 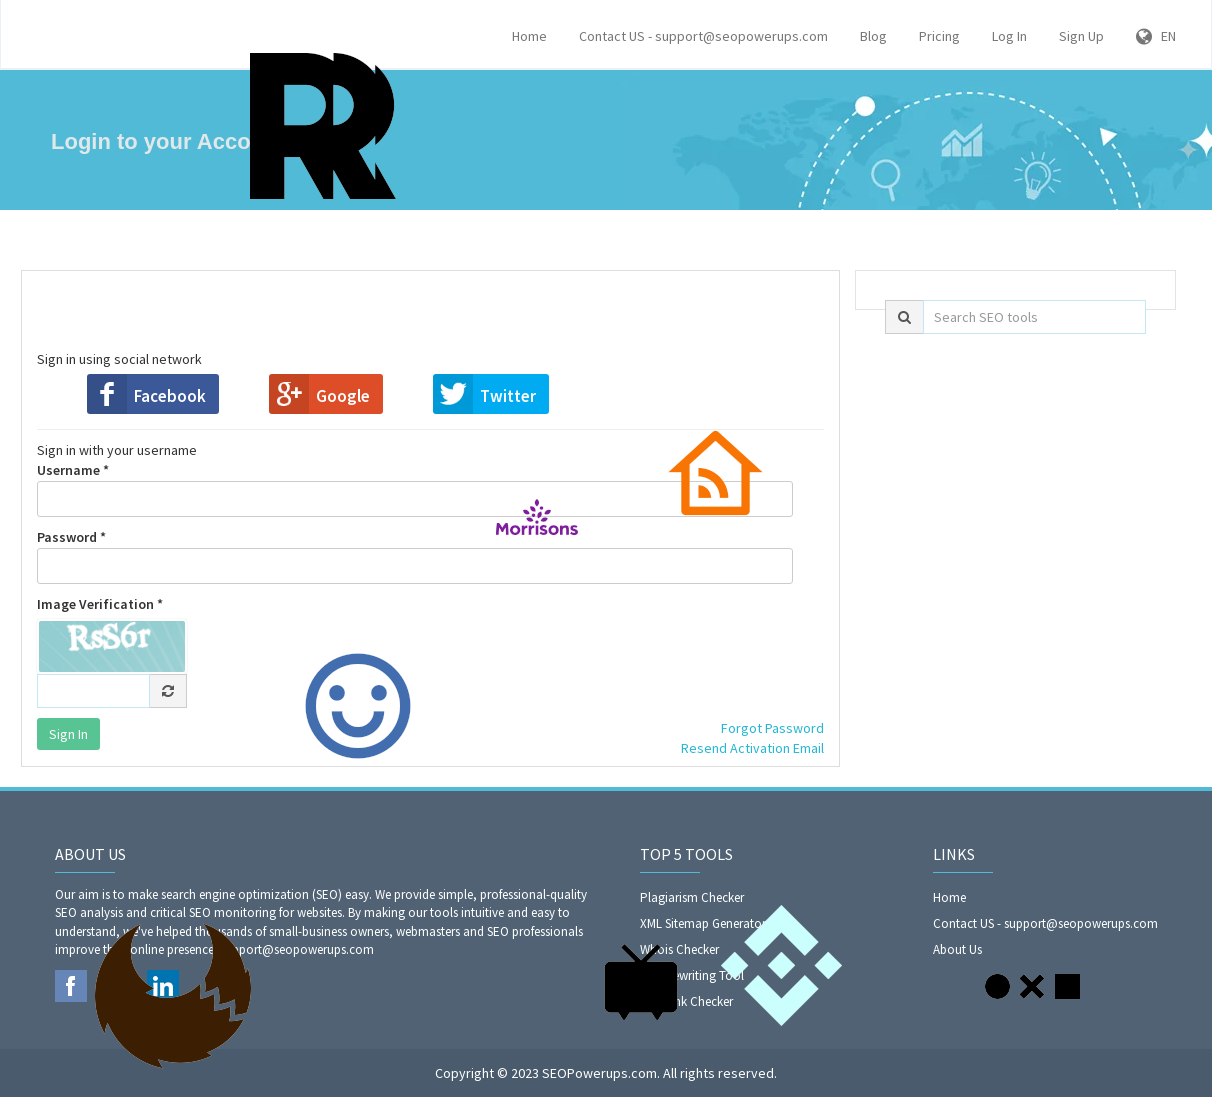 What do you see at coordinates (781, 965) in the screenshot?
I see `open the Binance cryptocurrency exchange app` at bounding box center [781, 965].